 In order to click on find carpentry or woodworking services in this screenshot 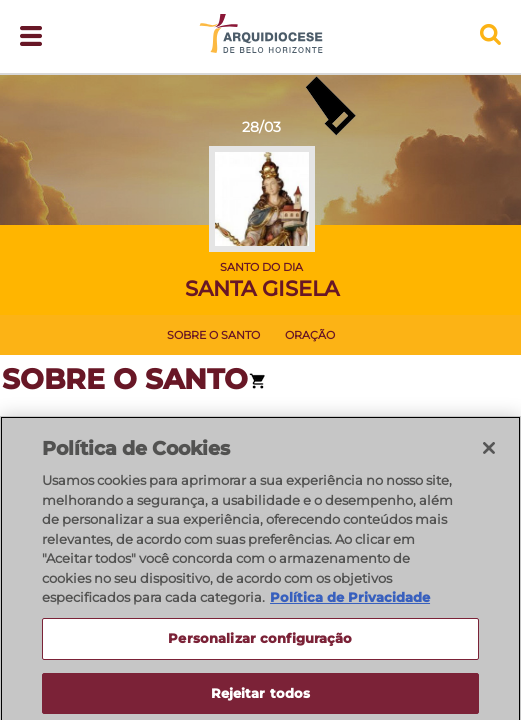, I will do `click(330, 105)`.